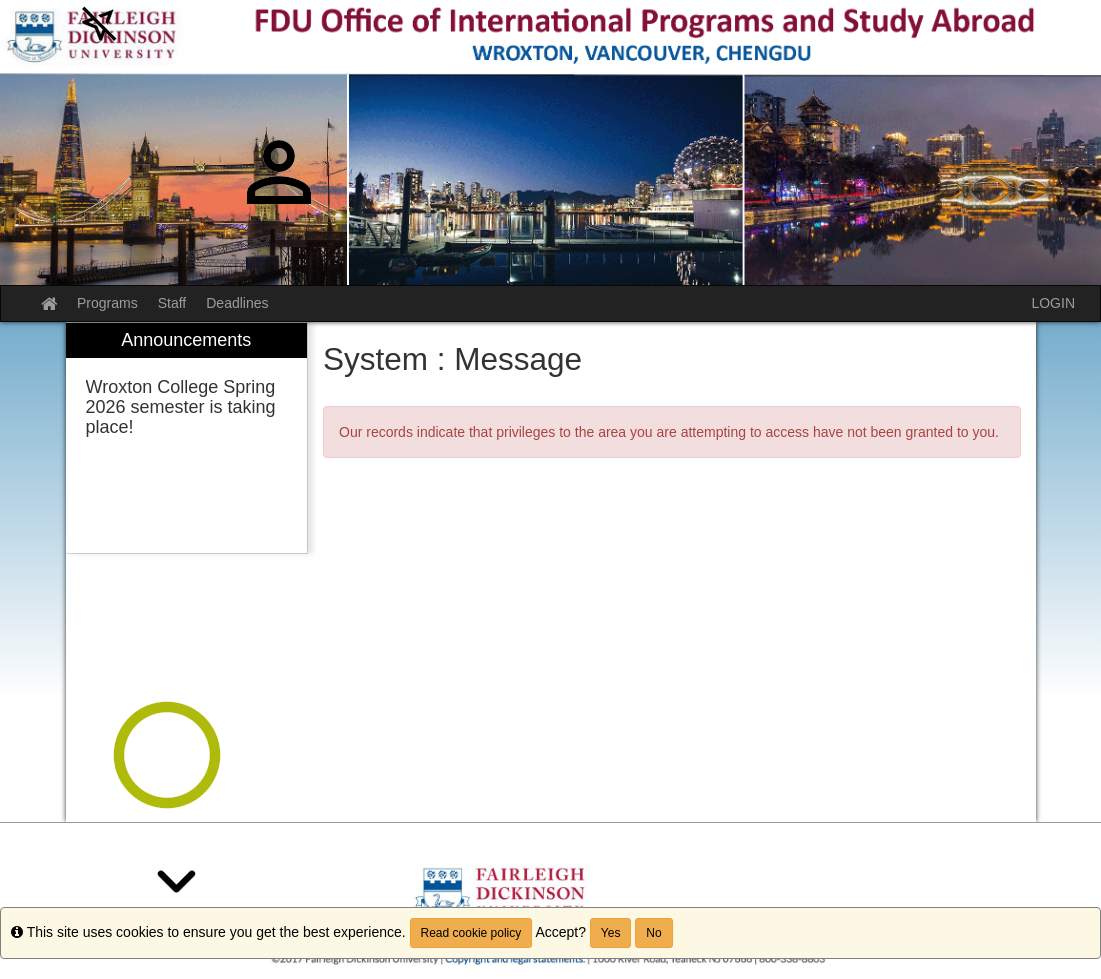  What do you see at coordinates (167, 755) in the screenshot?
I see `unselected radio button or checkbox option` at bounding box center [167, 755].